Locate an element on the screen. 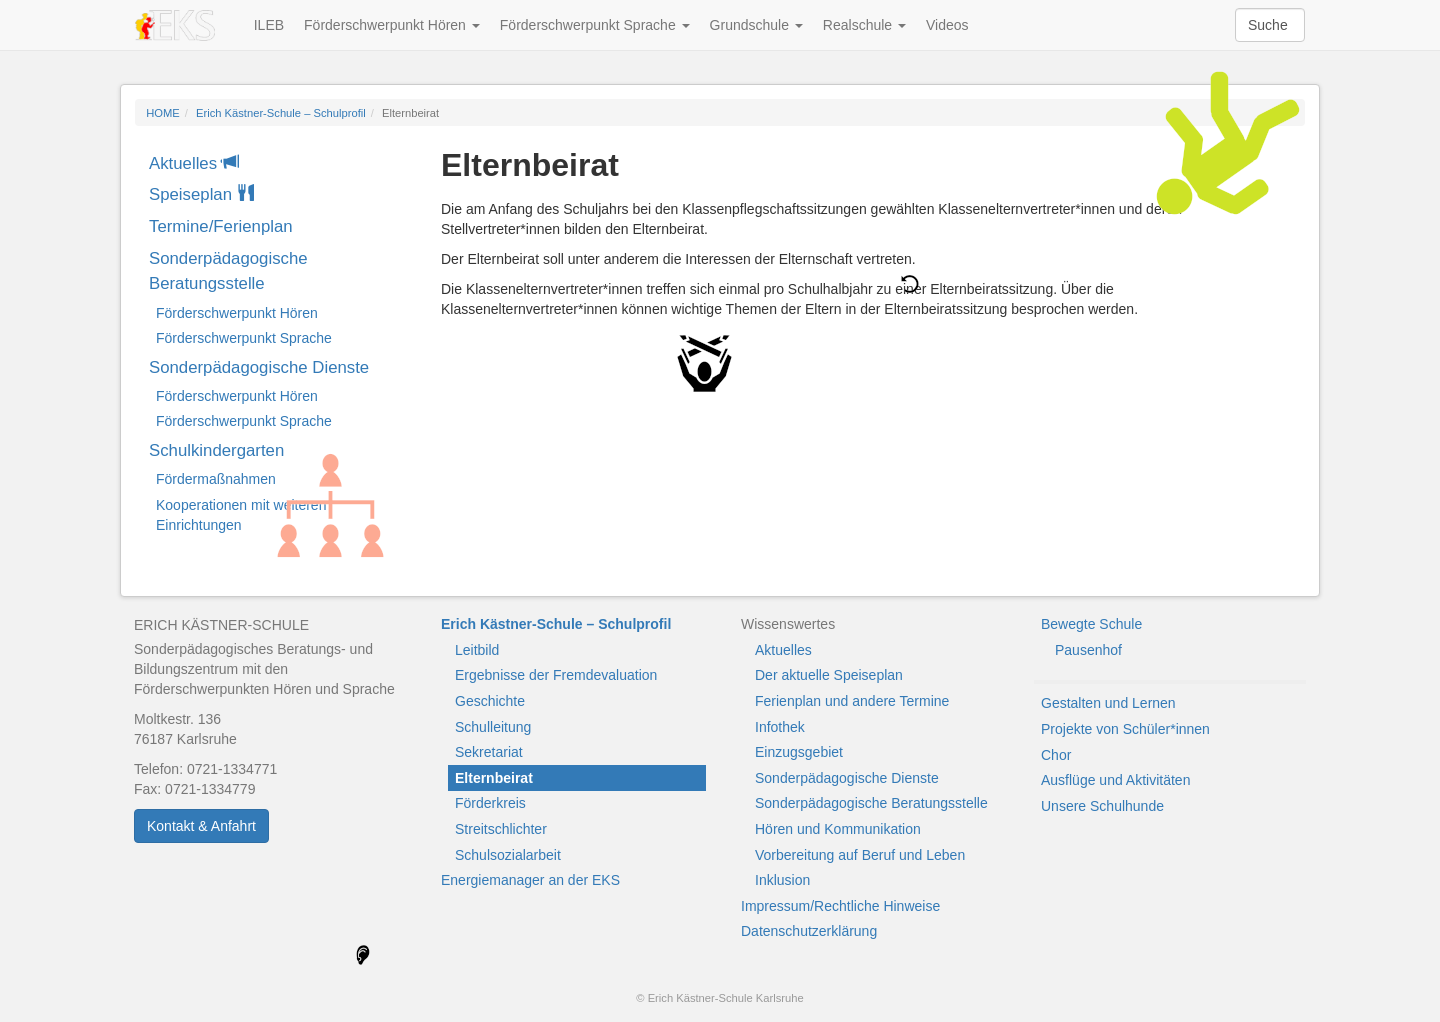 Image resolution: width=1440 pixels, height=1022 pixels. view combat power or battle strength is located at coordinates (704, 362).